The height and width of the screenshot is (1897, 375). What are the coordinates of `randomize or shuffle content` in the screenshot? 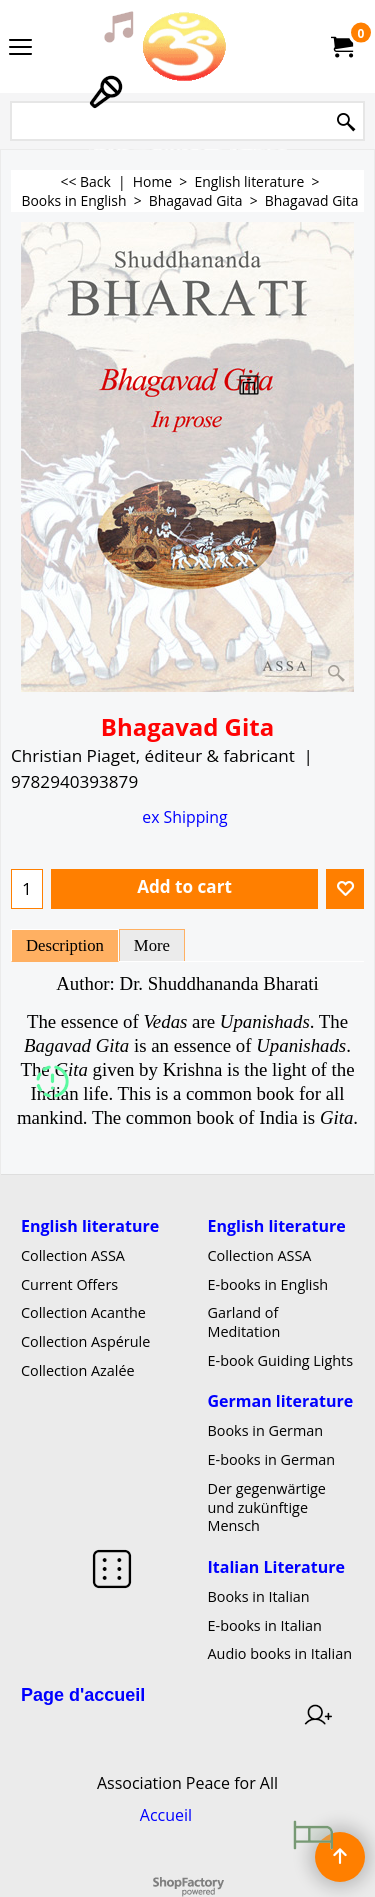 It's located at (112, 1569).